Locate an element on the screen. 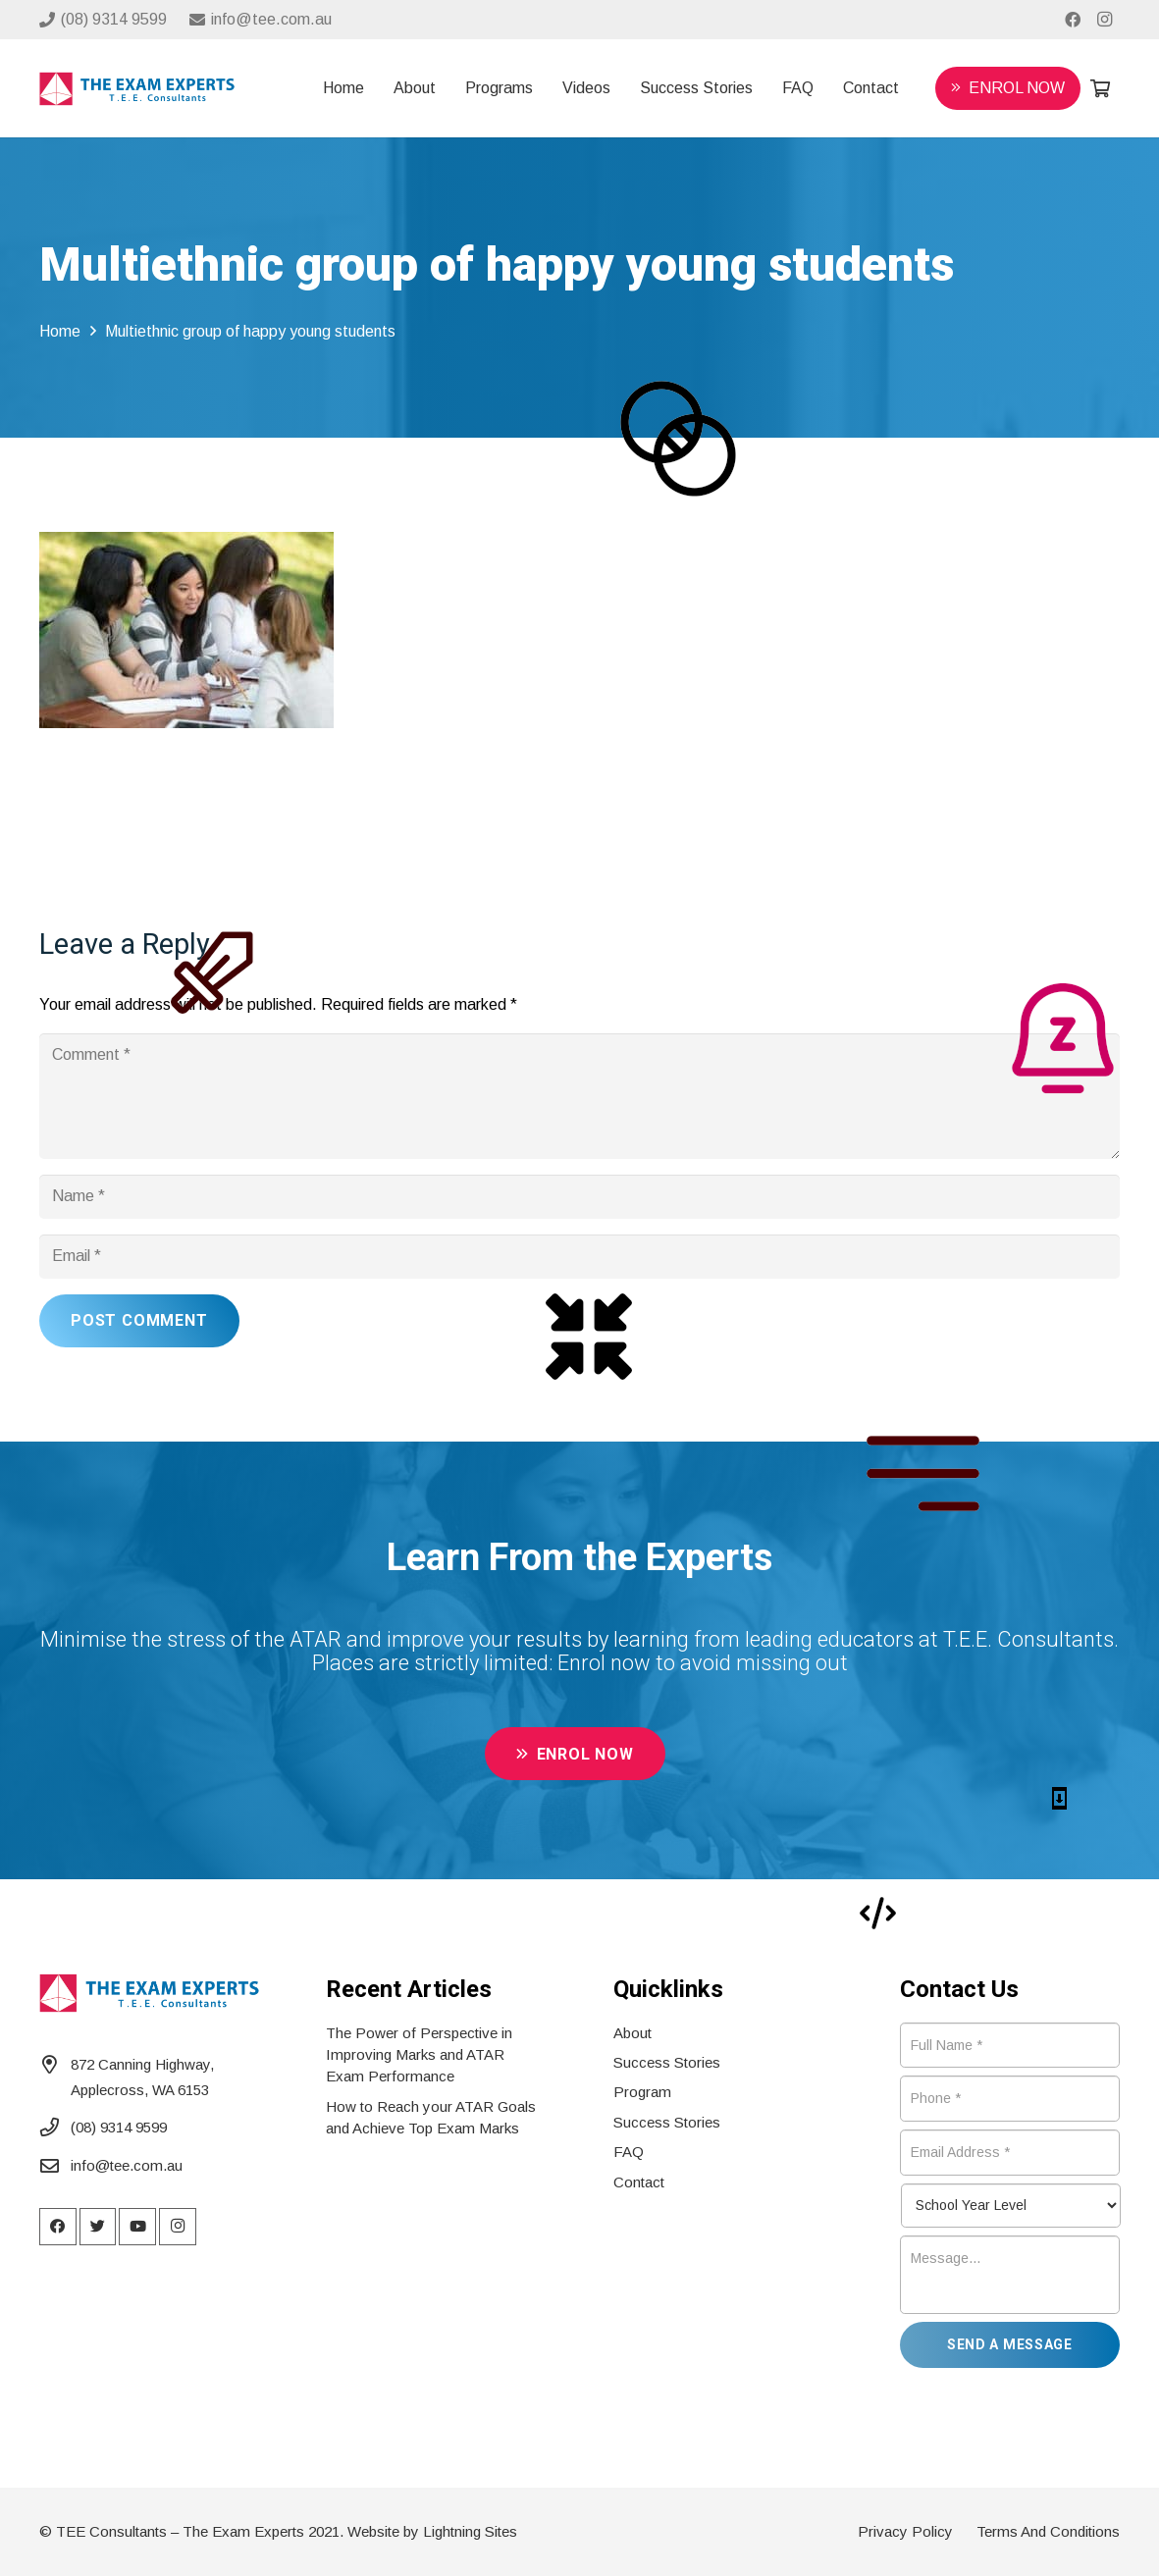  apply intersection operation to selected shapes is located at coordinates (678, 439).